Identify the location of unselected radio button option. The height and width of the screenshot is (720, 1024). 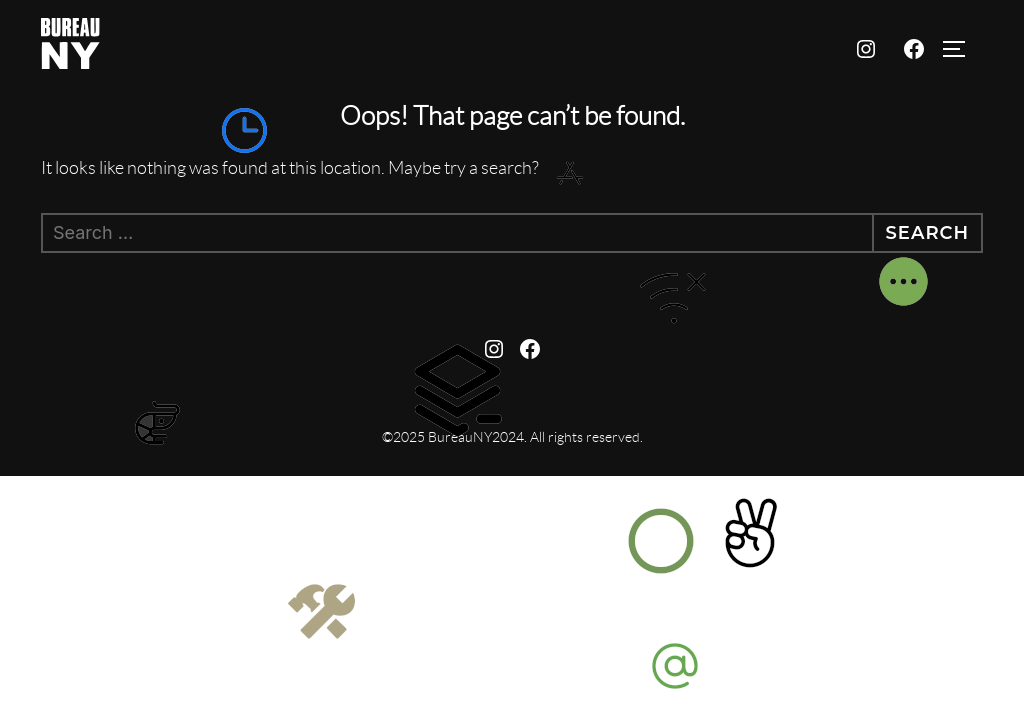
(661, 541).